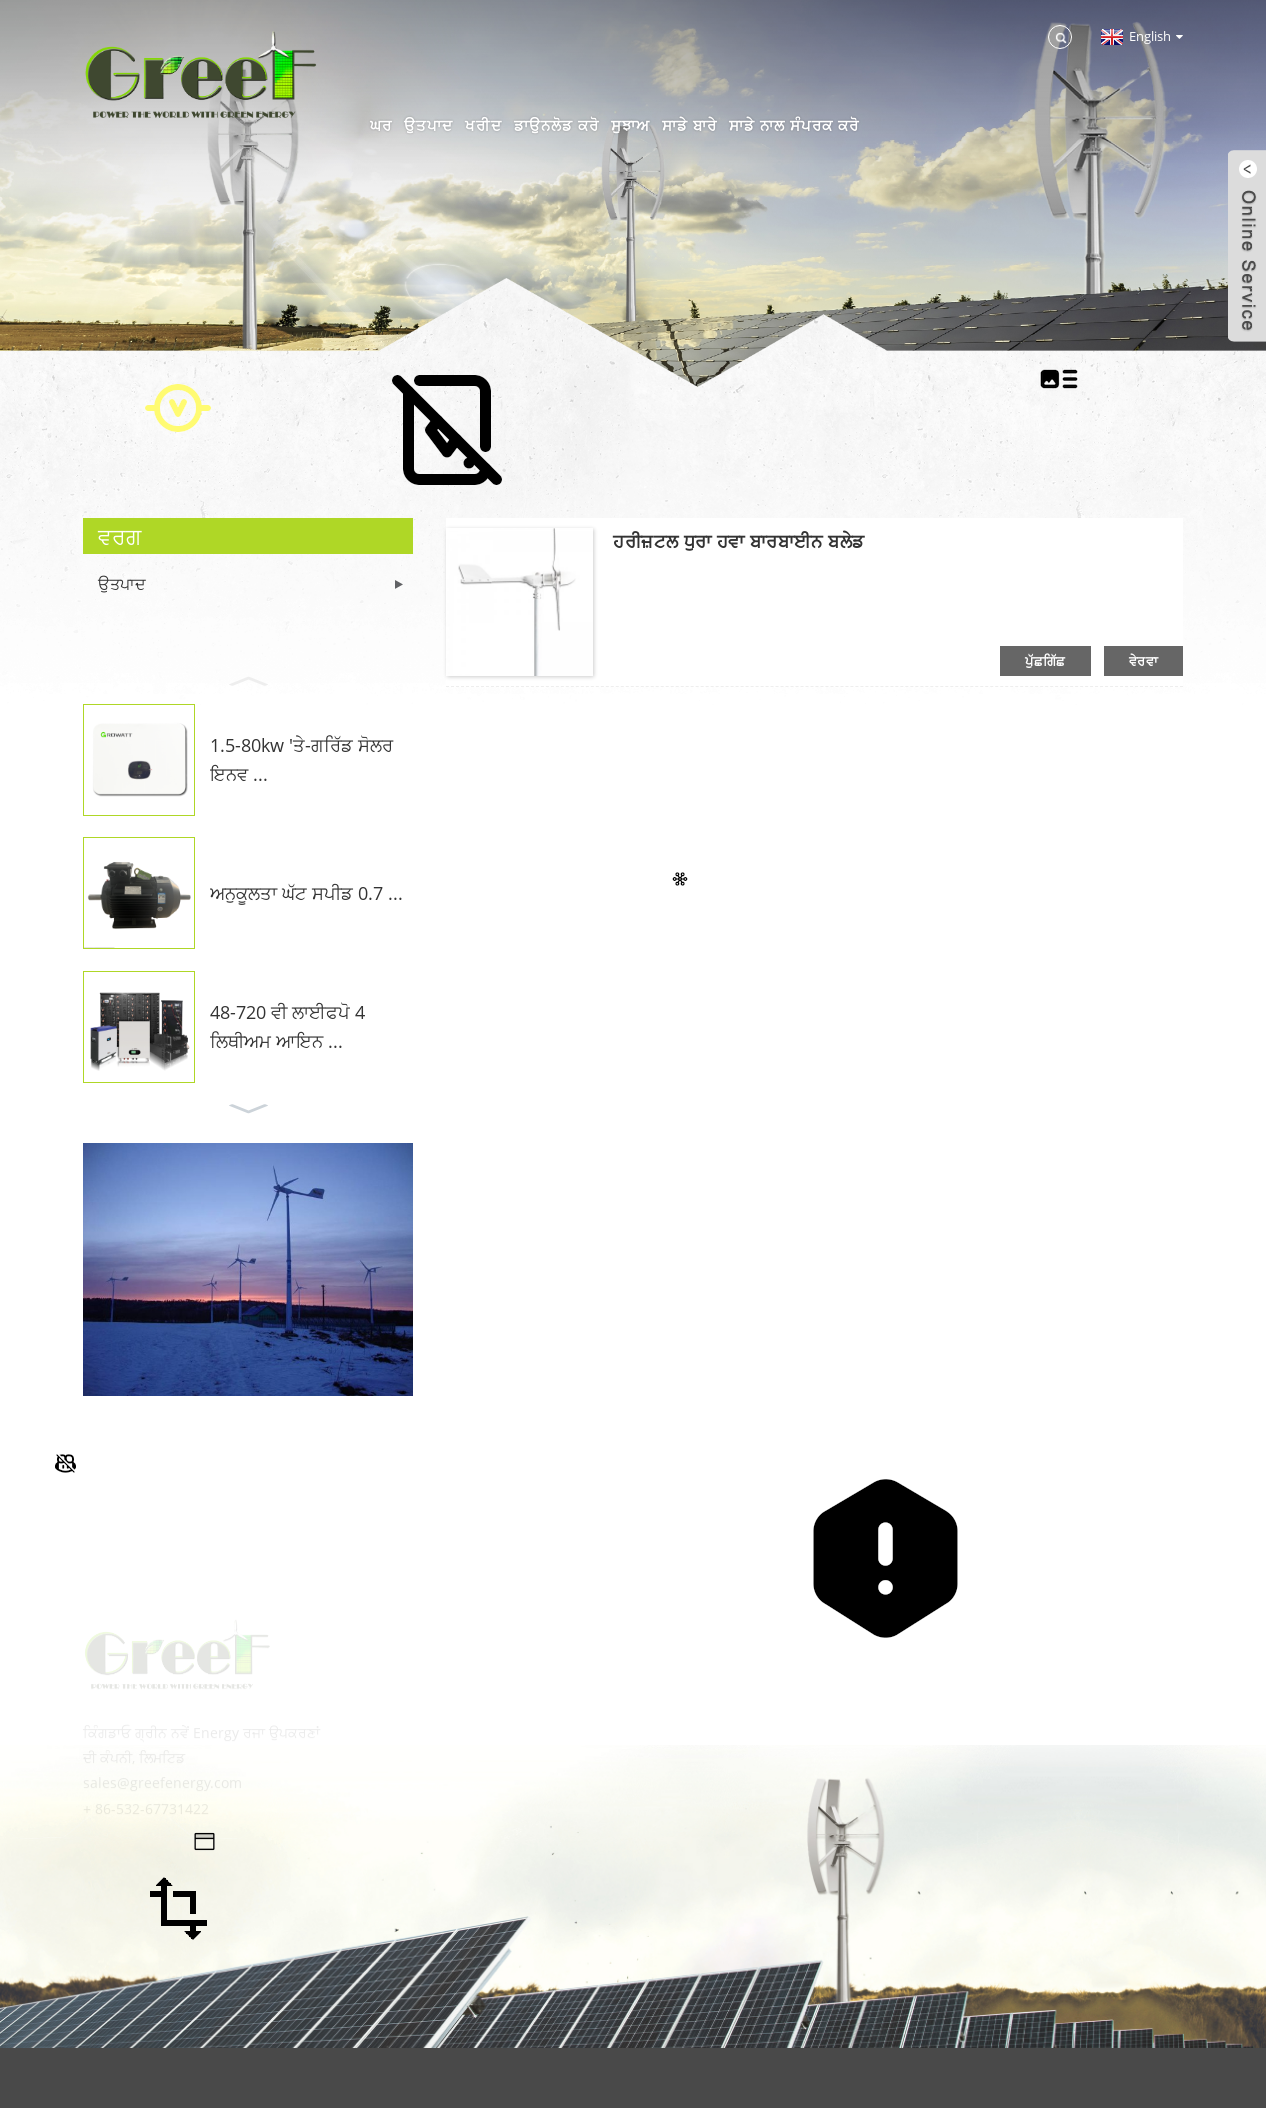 This screenshot has width=1266, height=2108. I want to click on view media with text description, so click(1059, 379).